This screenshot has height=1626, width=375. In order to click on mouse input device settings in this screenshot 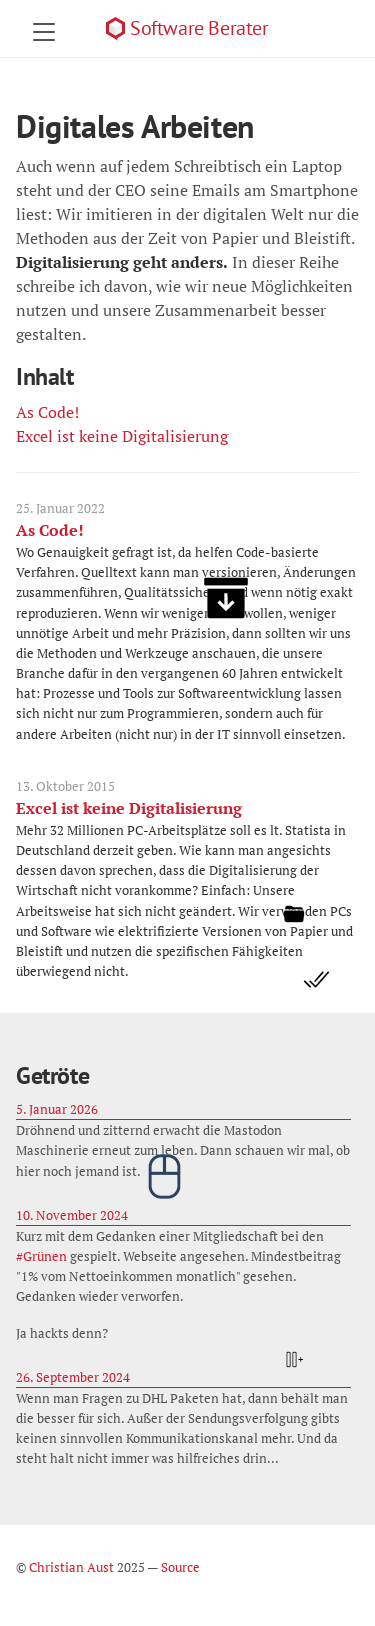, I will do `click(164, 1176)`.